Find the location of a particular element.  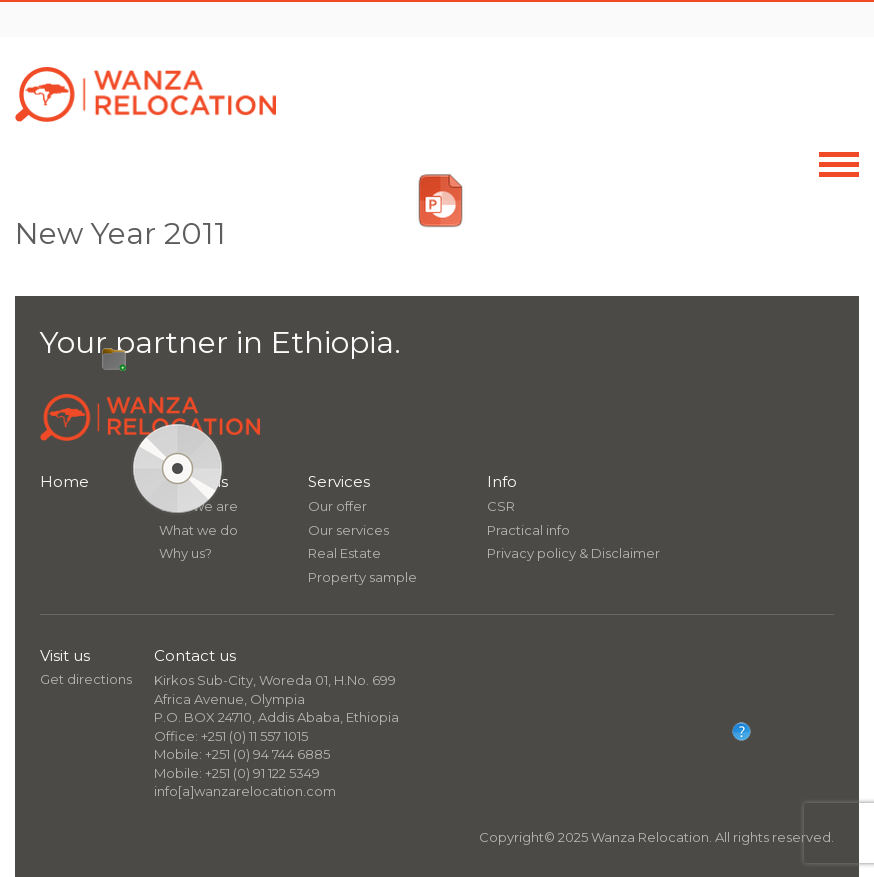

open a PowerPoint presentation file is located at coordinates (440, 200).